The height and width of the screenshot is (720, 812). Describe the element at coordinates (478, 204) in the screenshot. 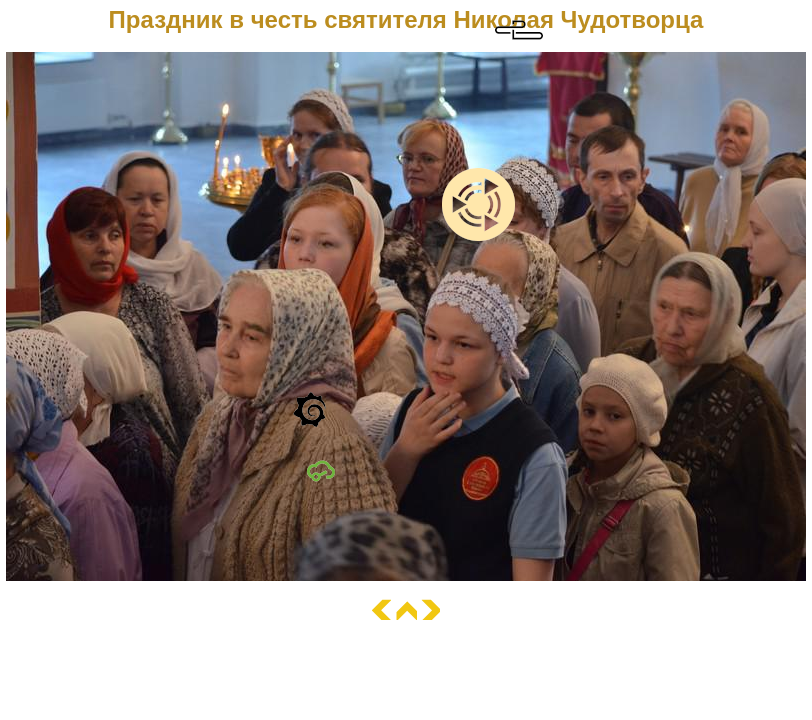

I see `ubuntu mate linux distribution logo` at that location.